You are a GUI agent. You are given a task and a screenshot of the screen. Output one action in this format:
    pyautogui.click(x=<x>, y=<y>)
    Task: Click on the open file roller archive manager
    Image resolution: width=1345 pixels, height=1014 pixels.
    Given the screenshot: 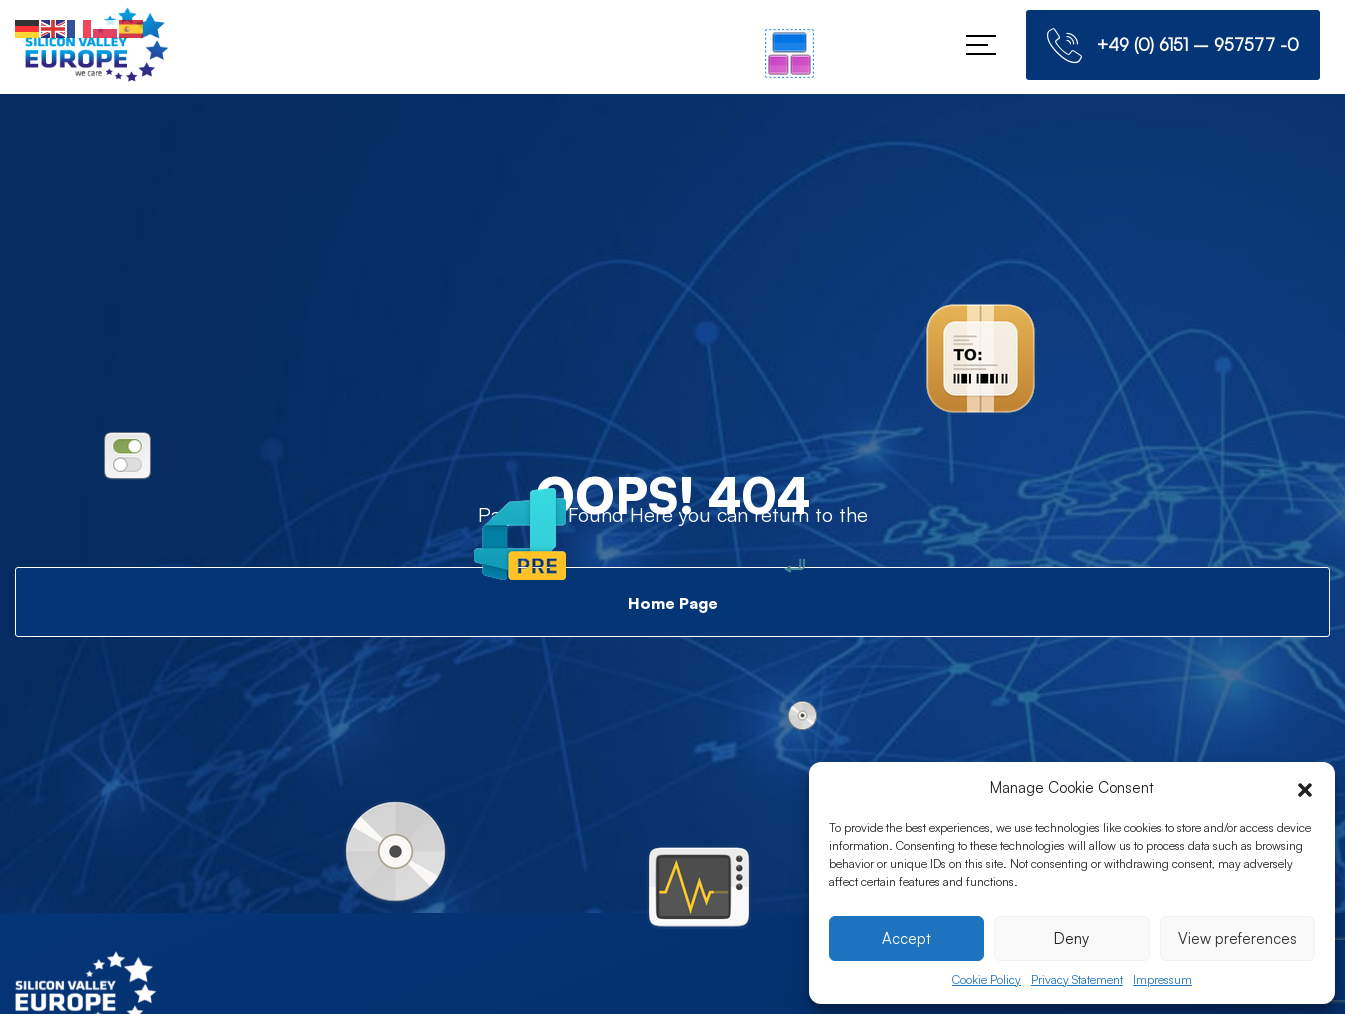 What is the action you would take?
    pyautogui.click(x=980, y=358)
    